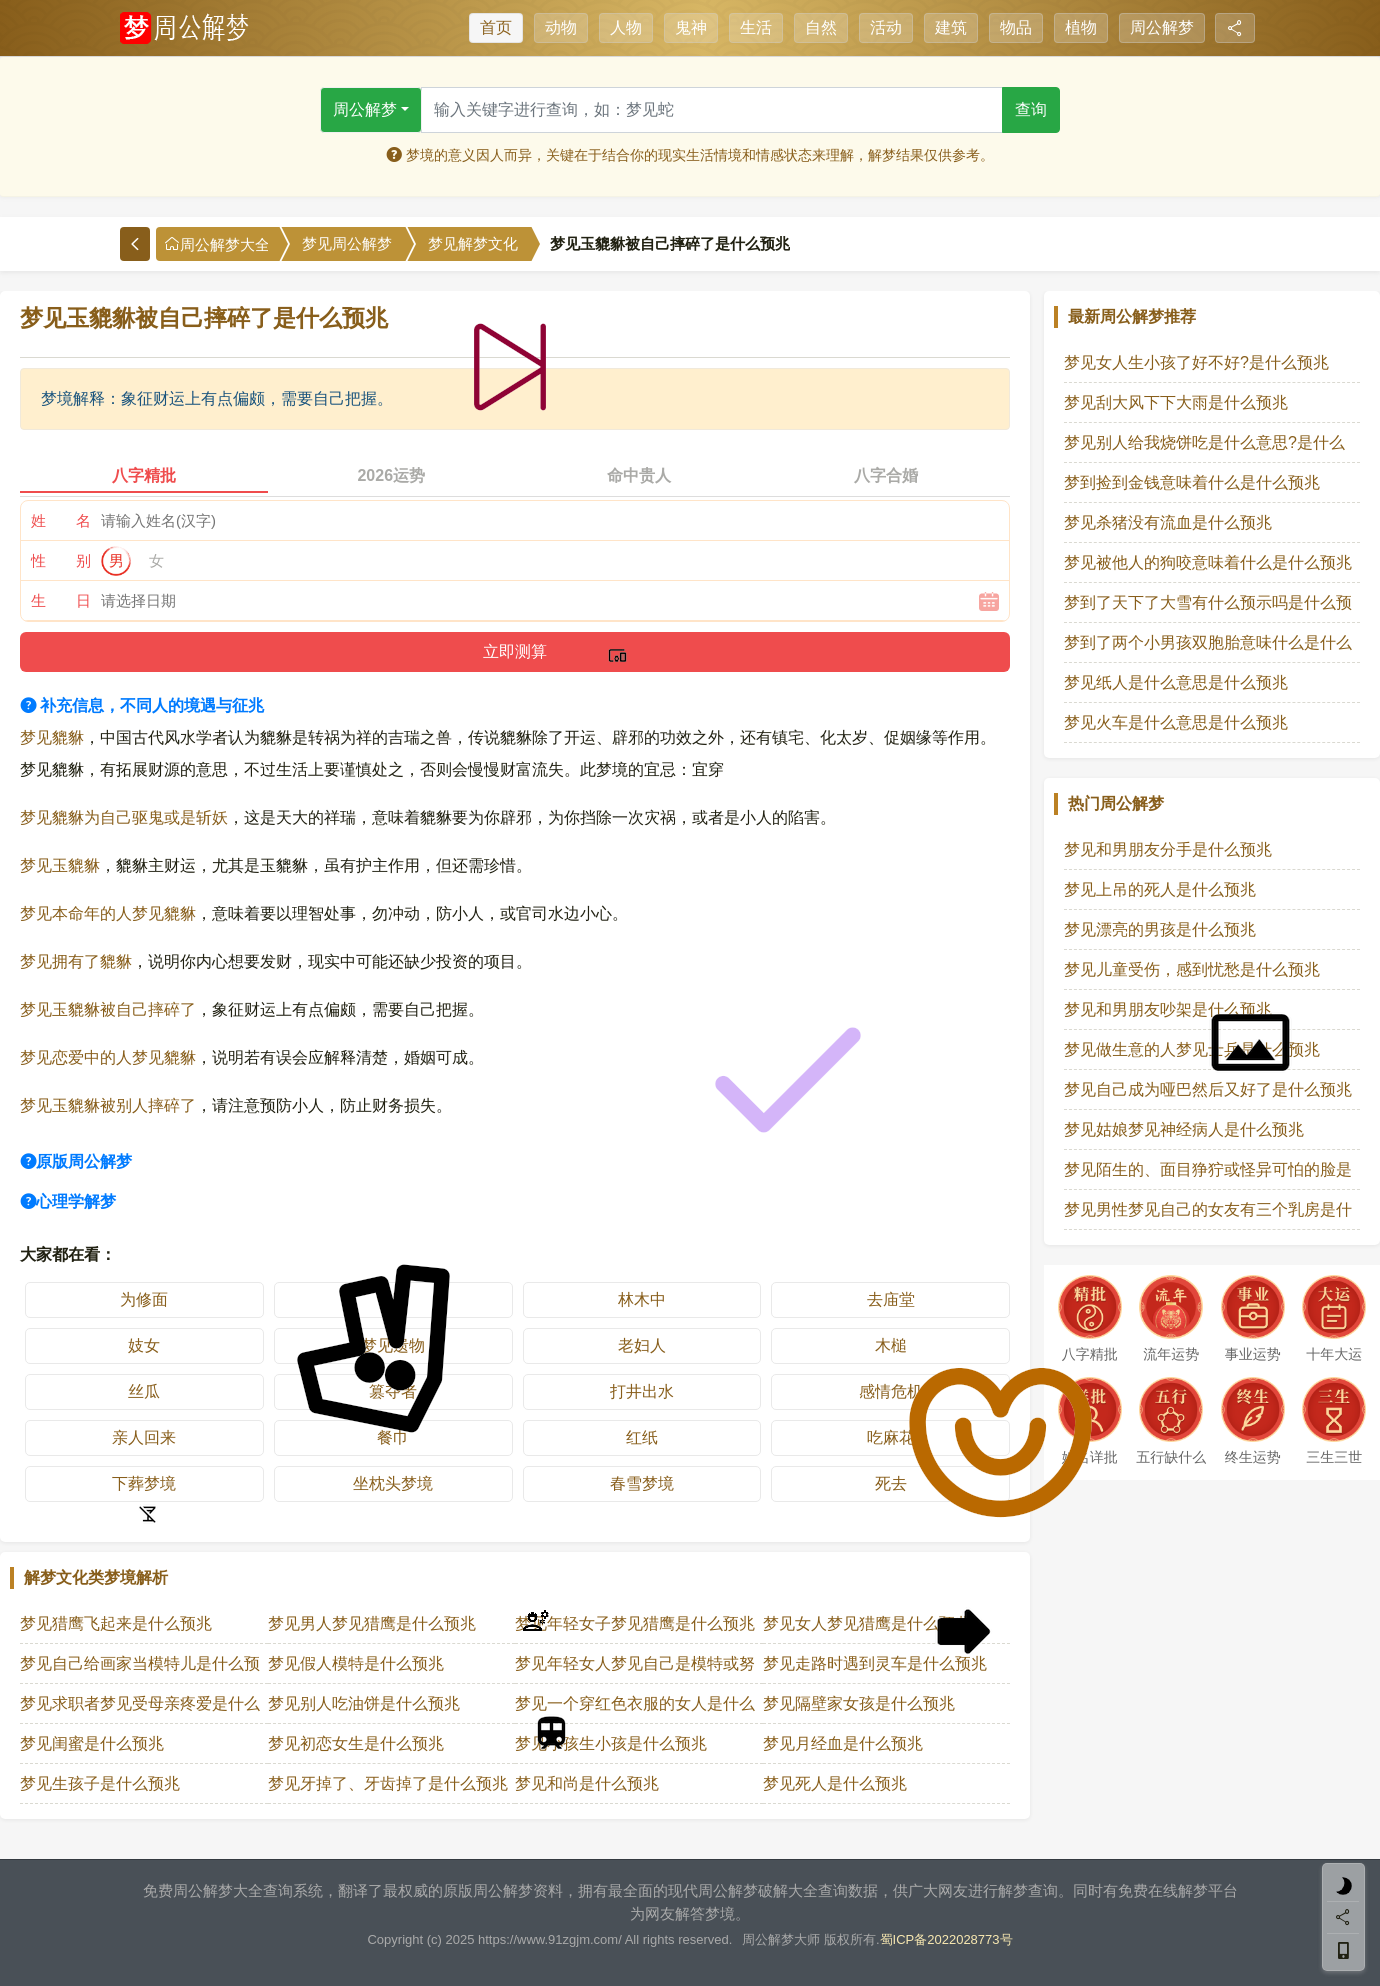 Image resolution: width=1380 pixels, height=1986 pixels. Describe the element at coordinates (551, 1733) in the screenshot. I see `view train schedules or routes` at that location.